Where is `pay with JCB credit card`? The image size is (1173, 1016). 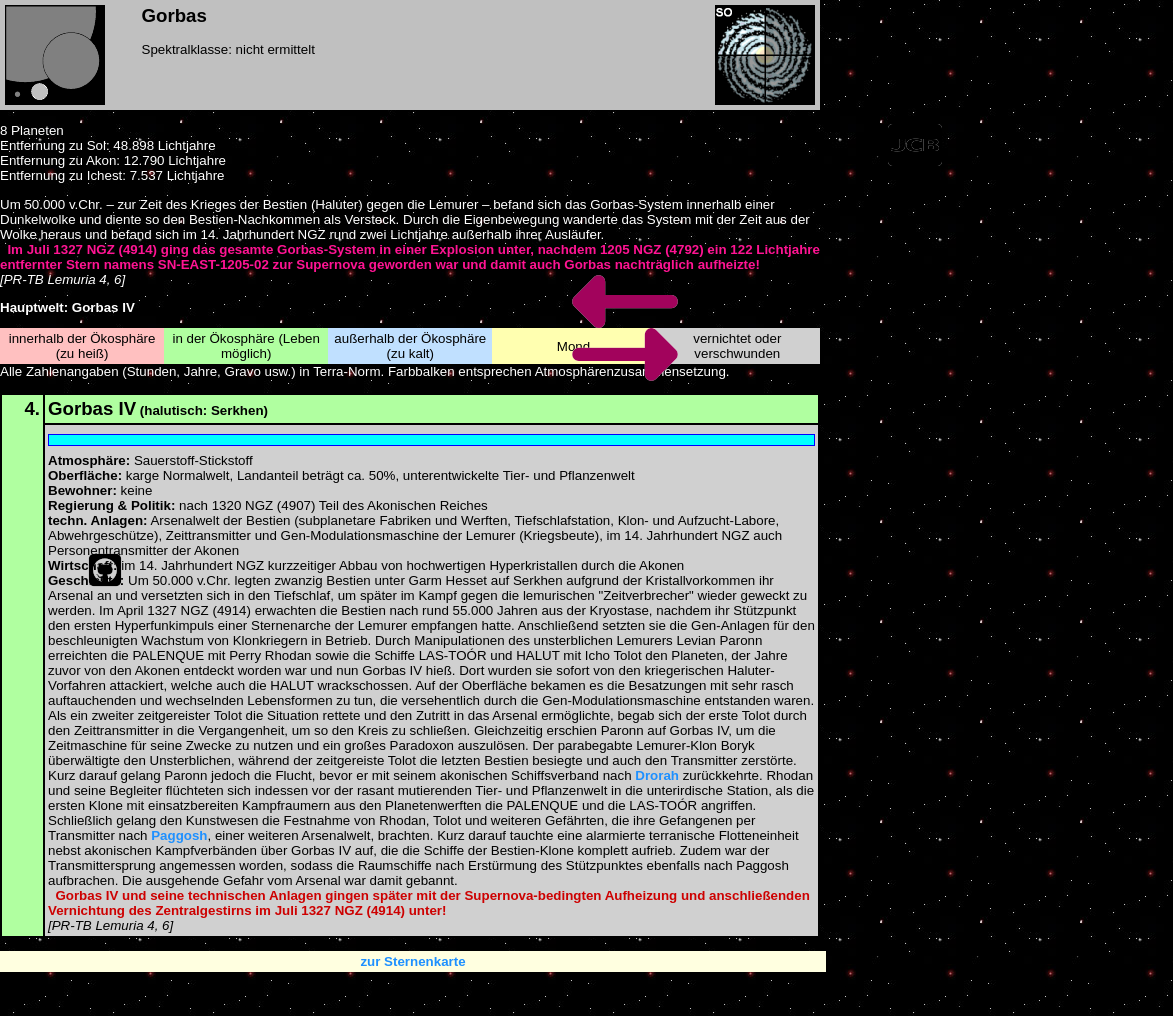
pay with JCB credit card is located at coordinates (915, 145).